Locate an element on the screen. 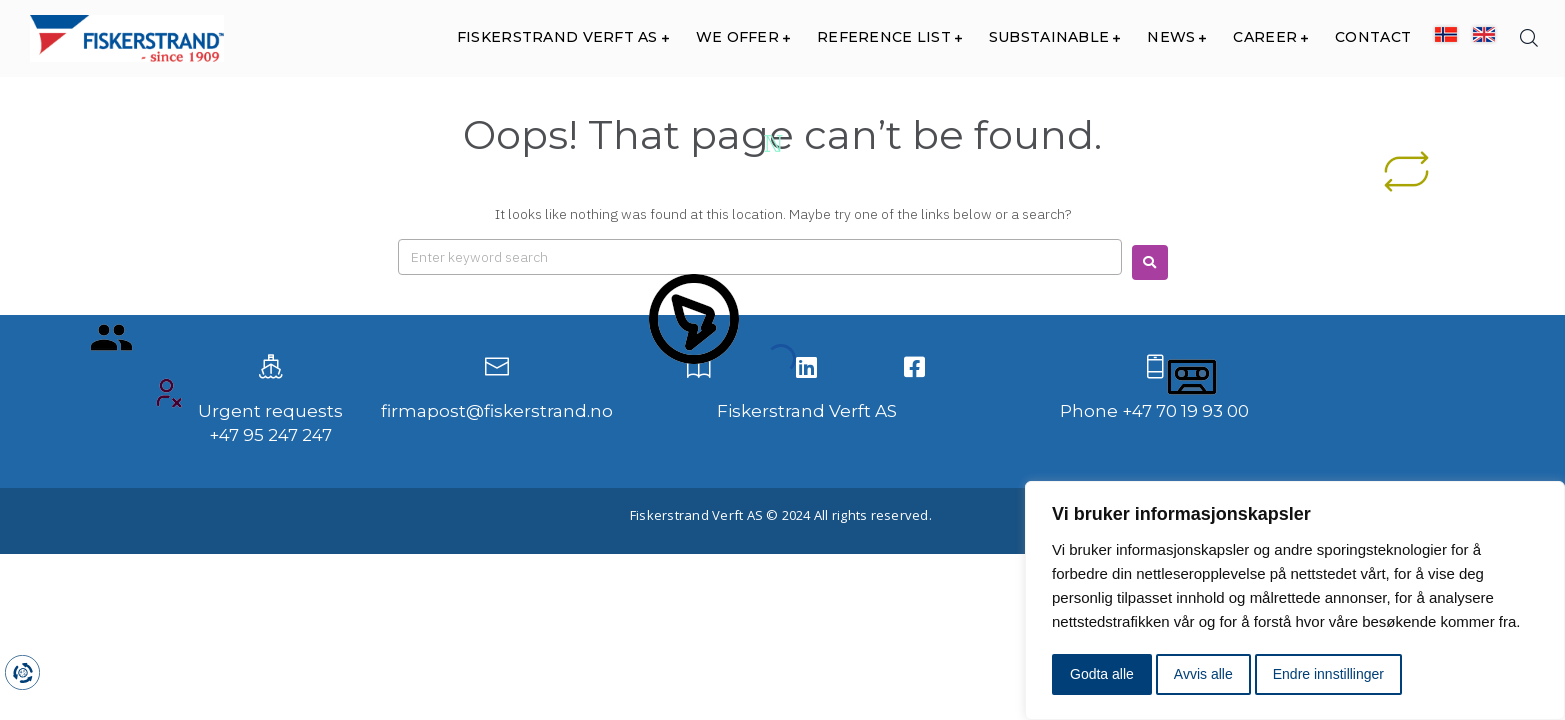  access audio recordings or voice memos is located at coordinates (1192, 377).